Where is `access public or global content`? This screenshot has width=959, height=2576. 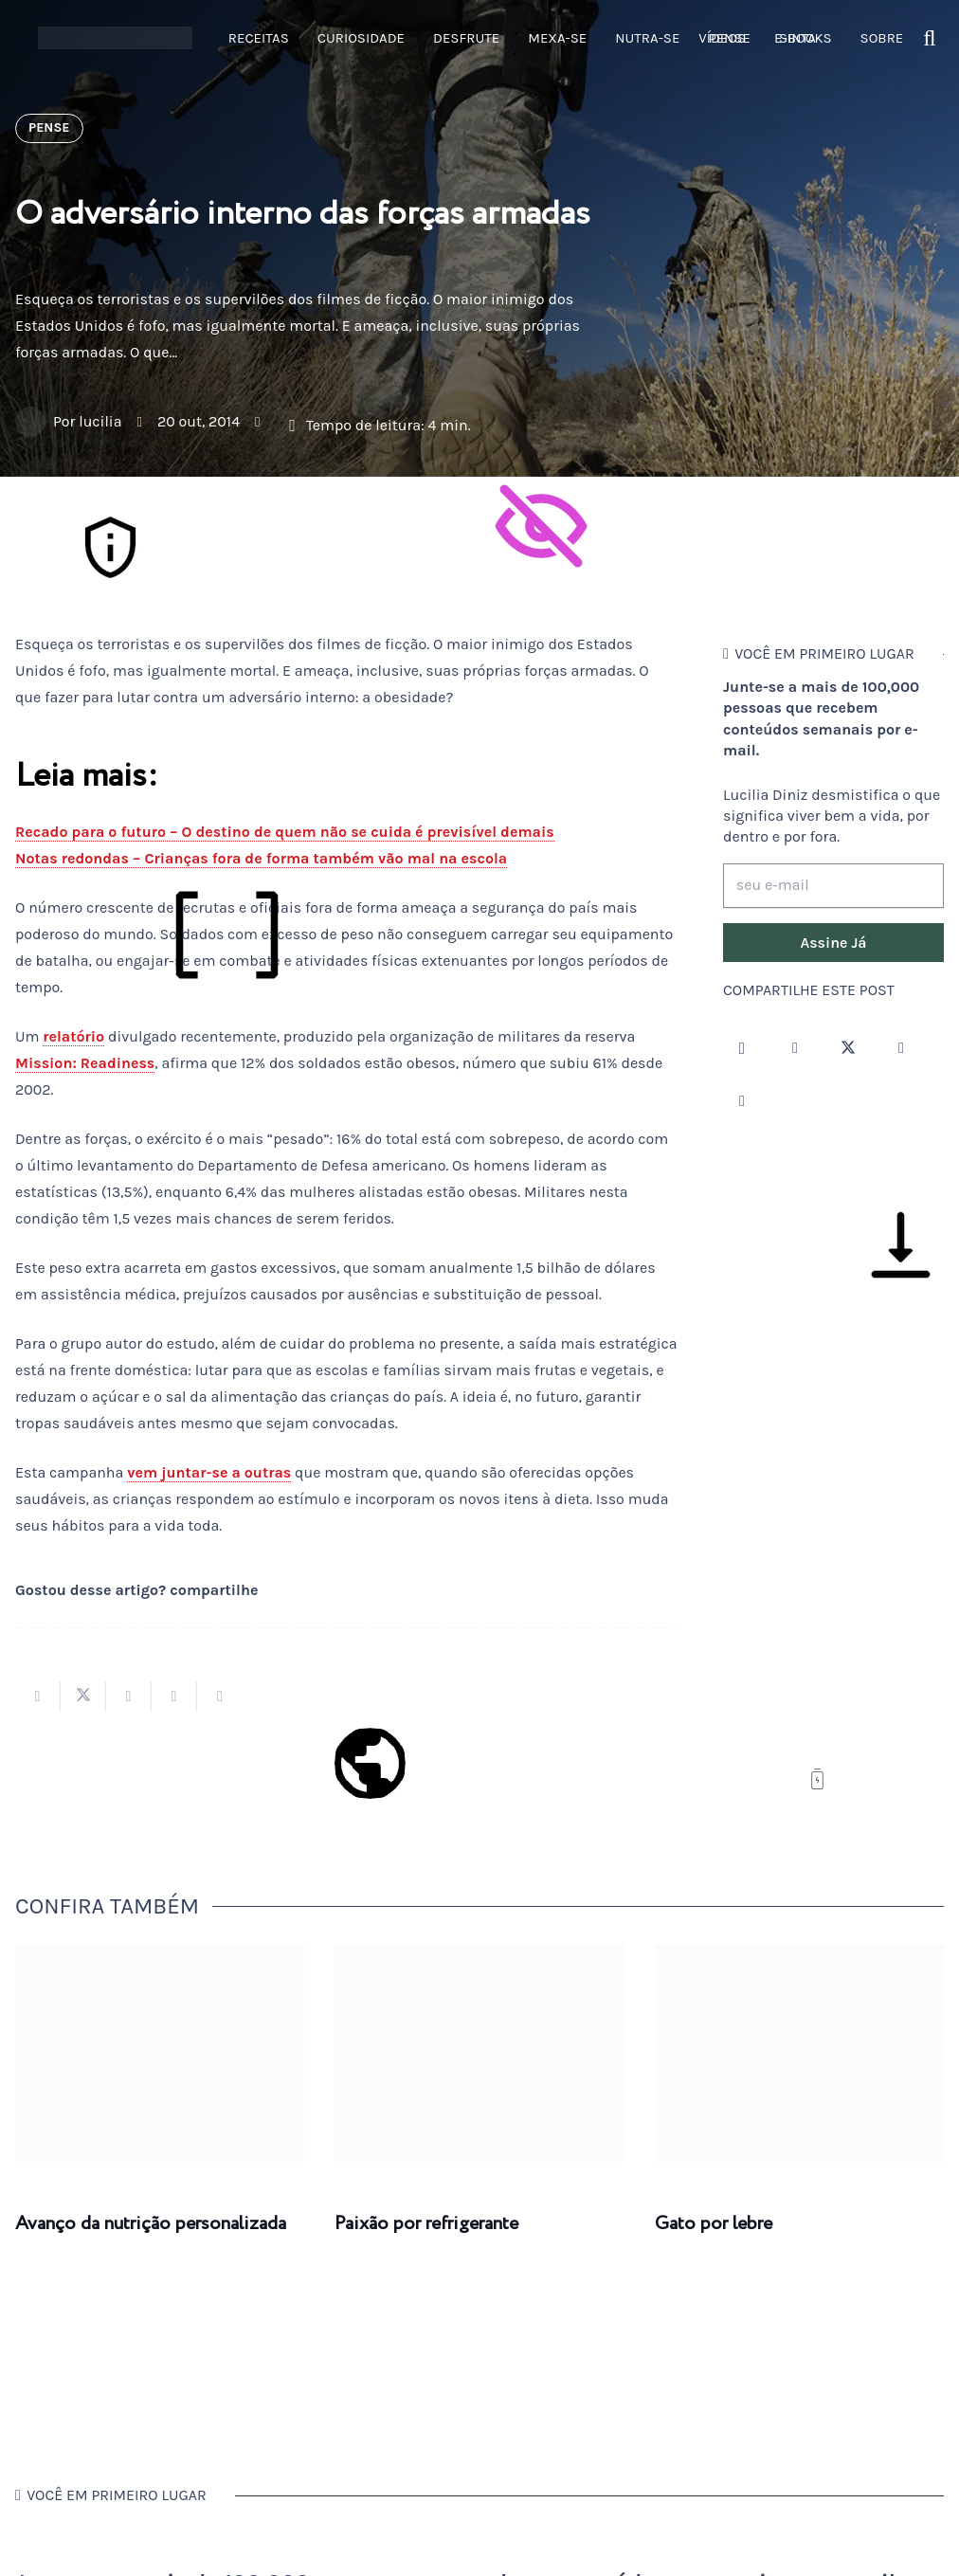 access public or global content is located at coordinates (370, 1763).